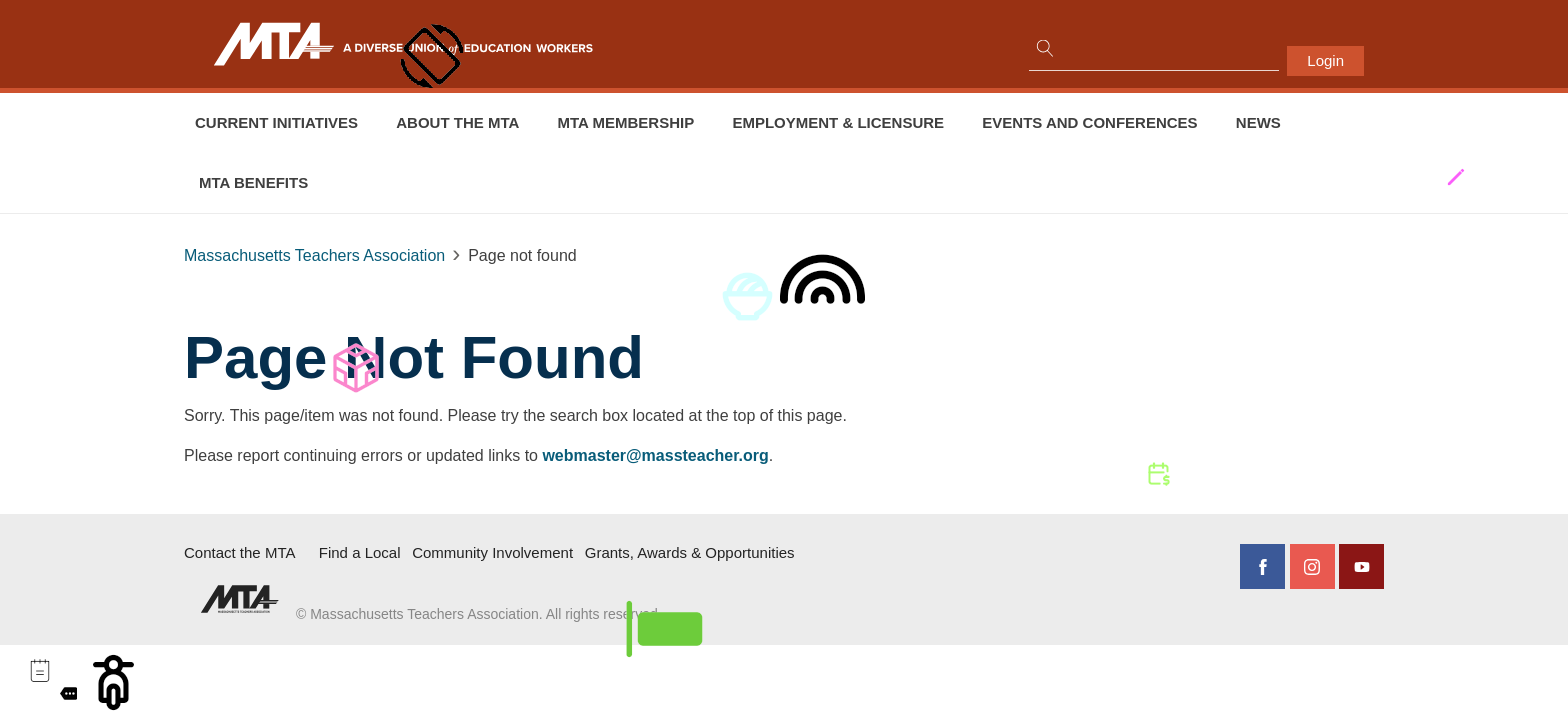 The width and height of the screenshot is (1568, 720). Describe the element at coordinates (356, 368) in the screenshot. I see `open CodeSandbox development environment` at that location.